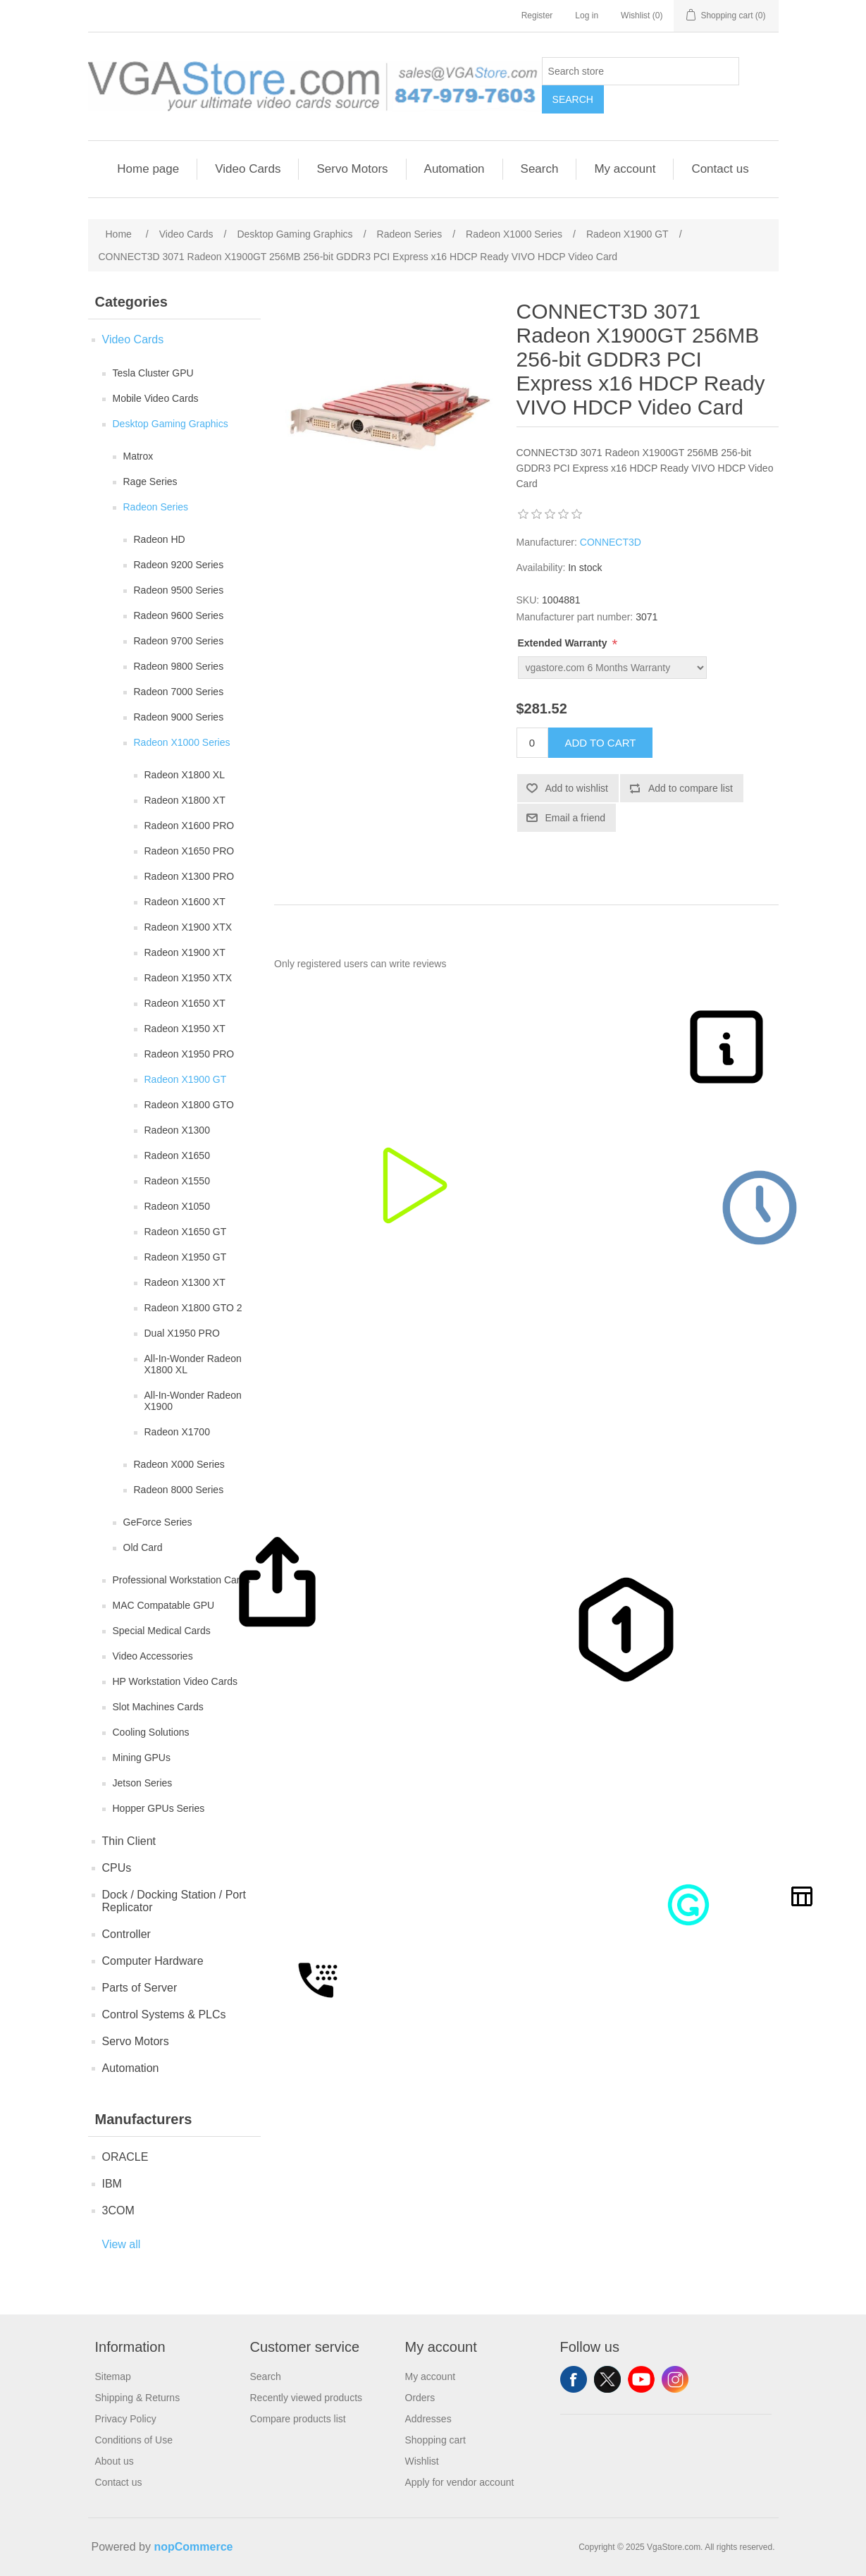 Image resolution: width=866 pixels, height=2576 pixels. Describe the element at coordinates (406, 1185) in the screenshot. I see `start playing media content` at that location.